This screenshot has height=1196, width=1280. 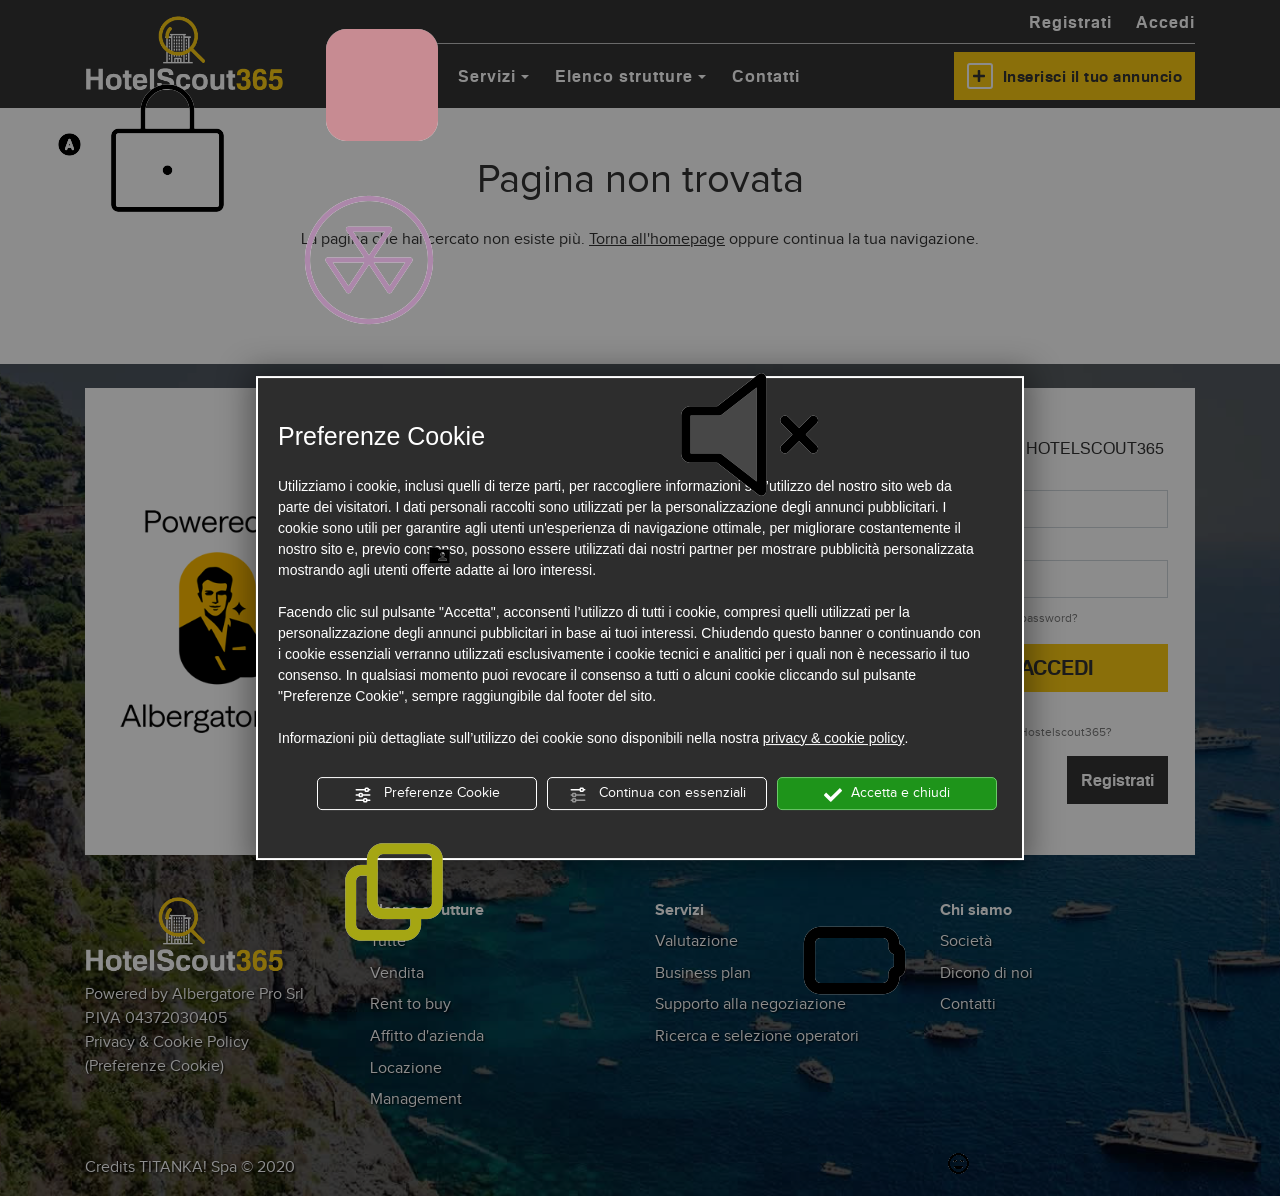 What do you see at coordinates (439, 555) in the screenshot?
I see `open a shared folder` at bounding box center [439, 555].